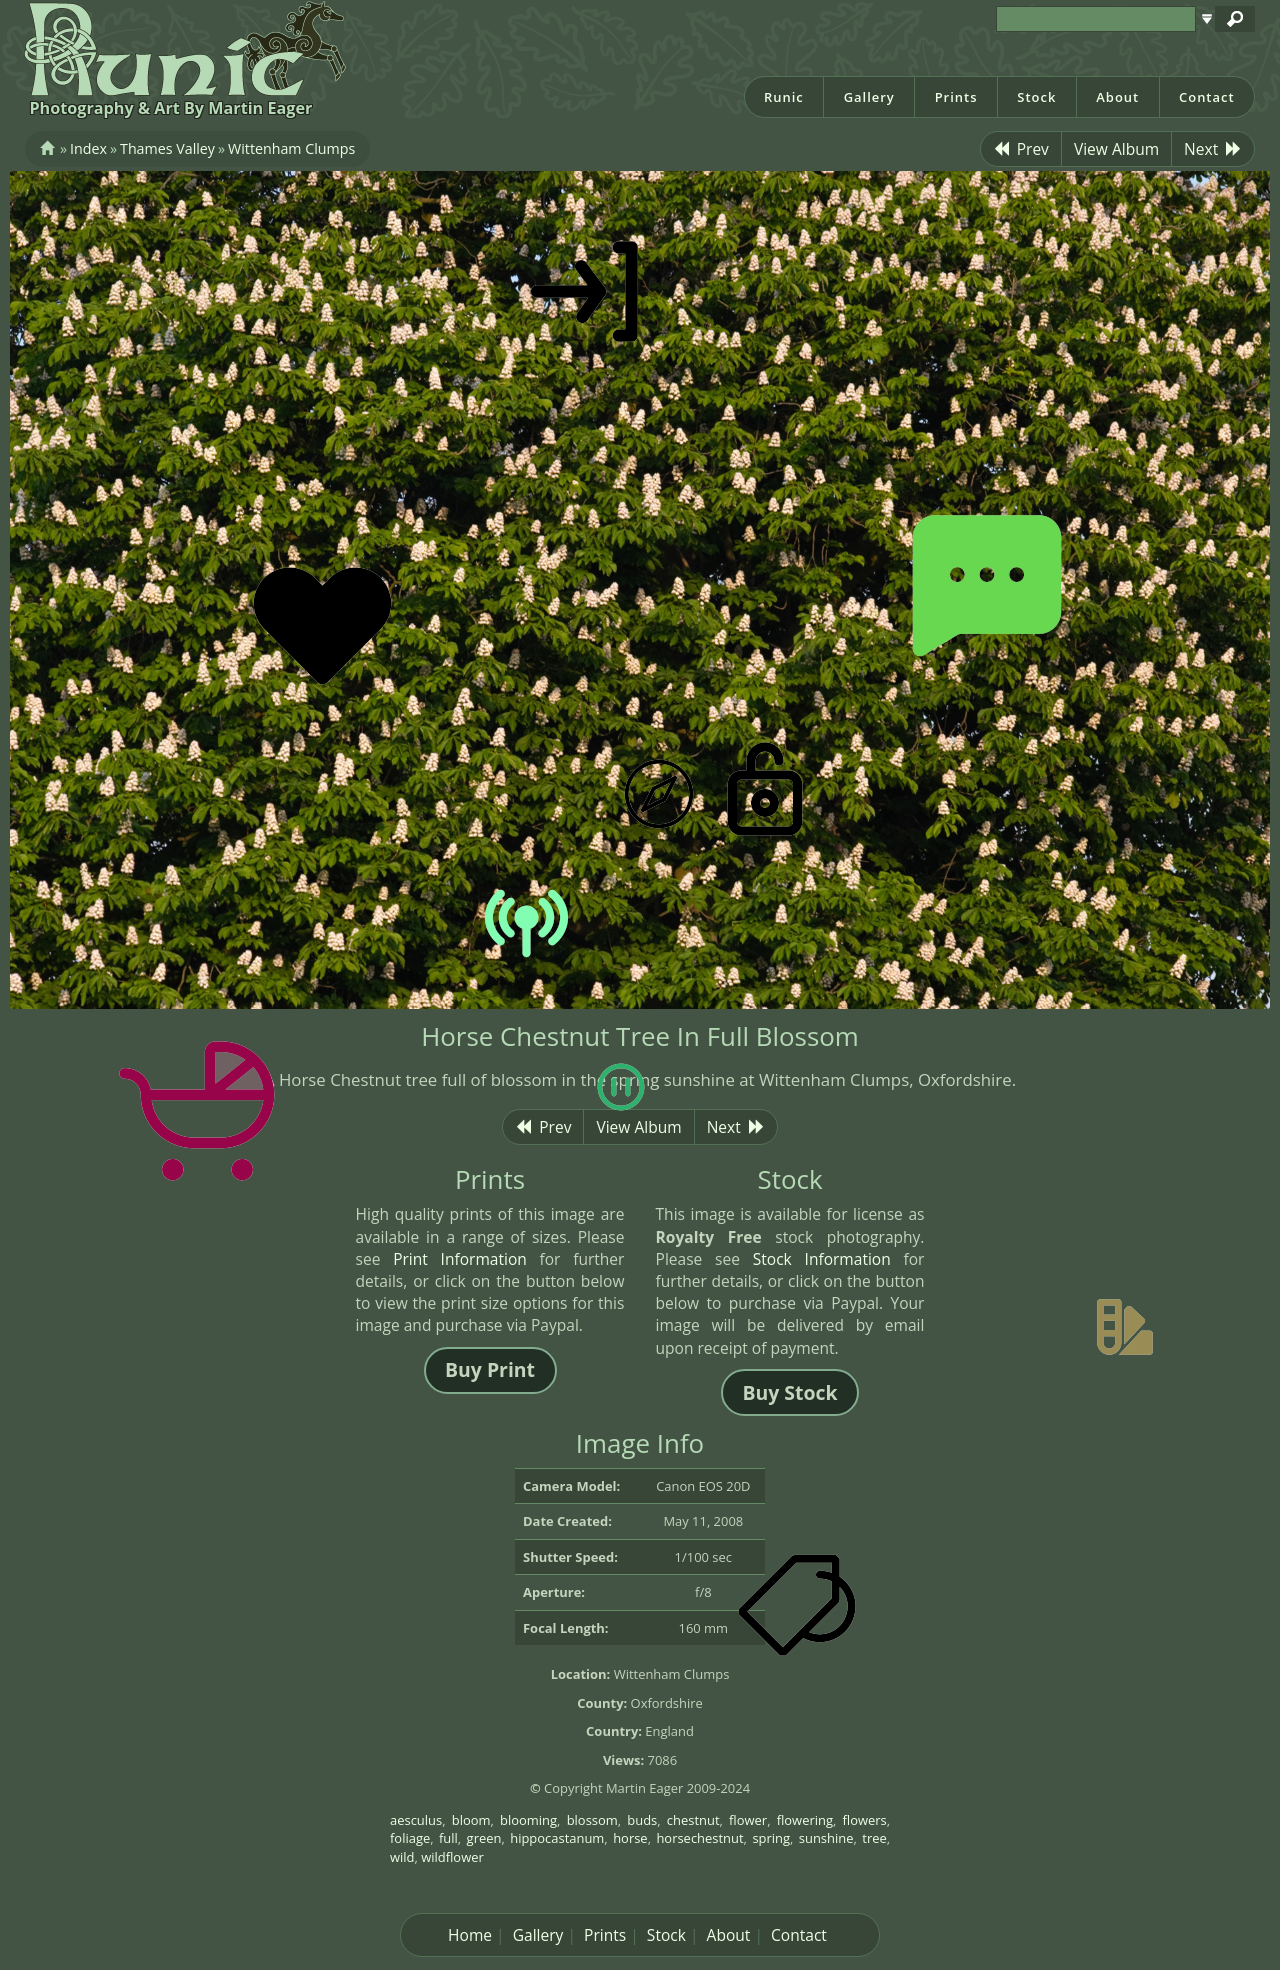 The width and height of the screenshot is (1280, 1970). What do you see at coordinates (199, 1105) in the screenshot?
I see `browse baby or parenting products` at bounding box center [199, 1105].